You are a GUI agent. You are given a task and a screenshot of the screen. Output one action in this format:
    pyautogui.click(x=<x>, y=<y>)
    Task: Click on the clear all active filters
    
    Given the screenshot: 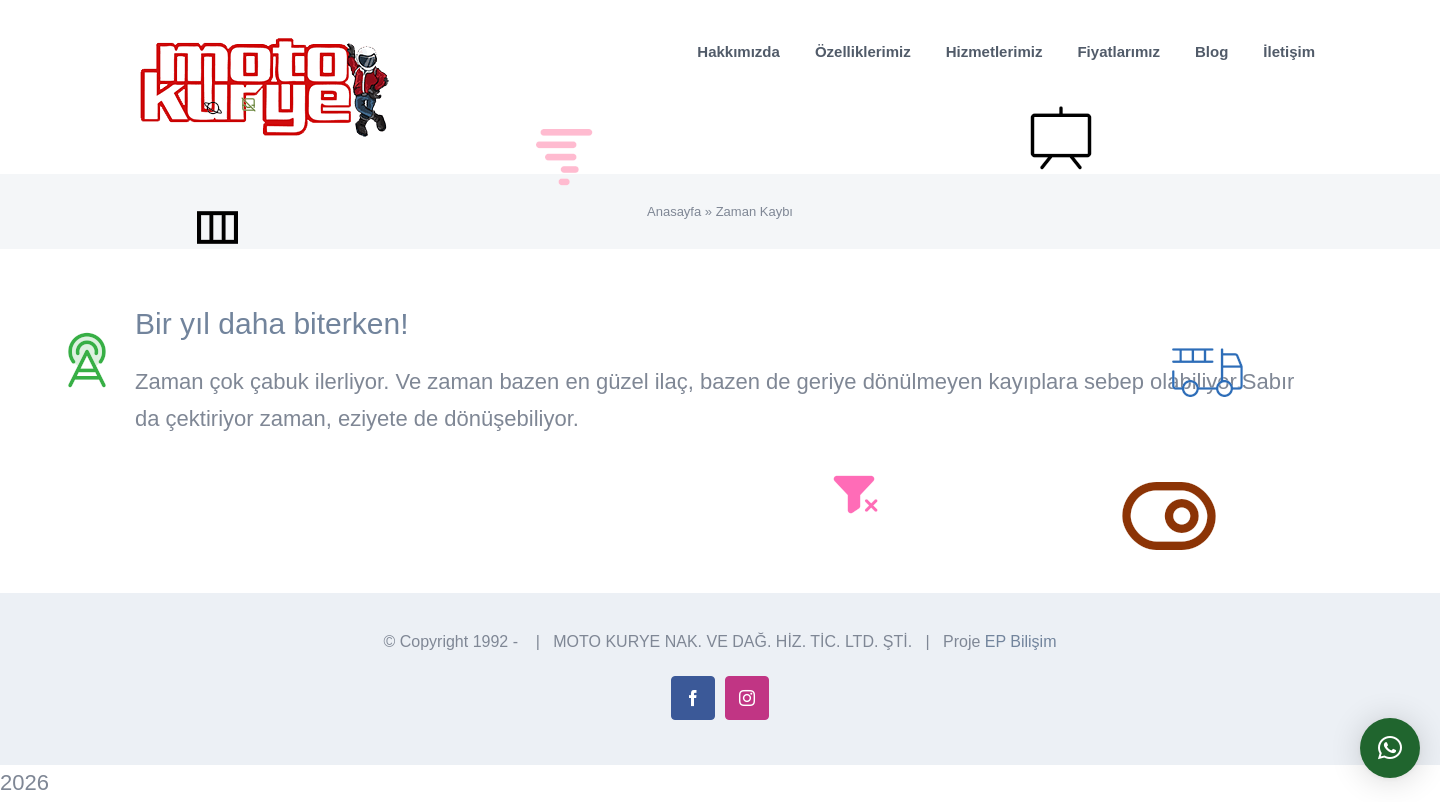 What is the action you would take?
    pyautogui.click(x=854, y=493)
    